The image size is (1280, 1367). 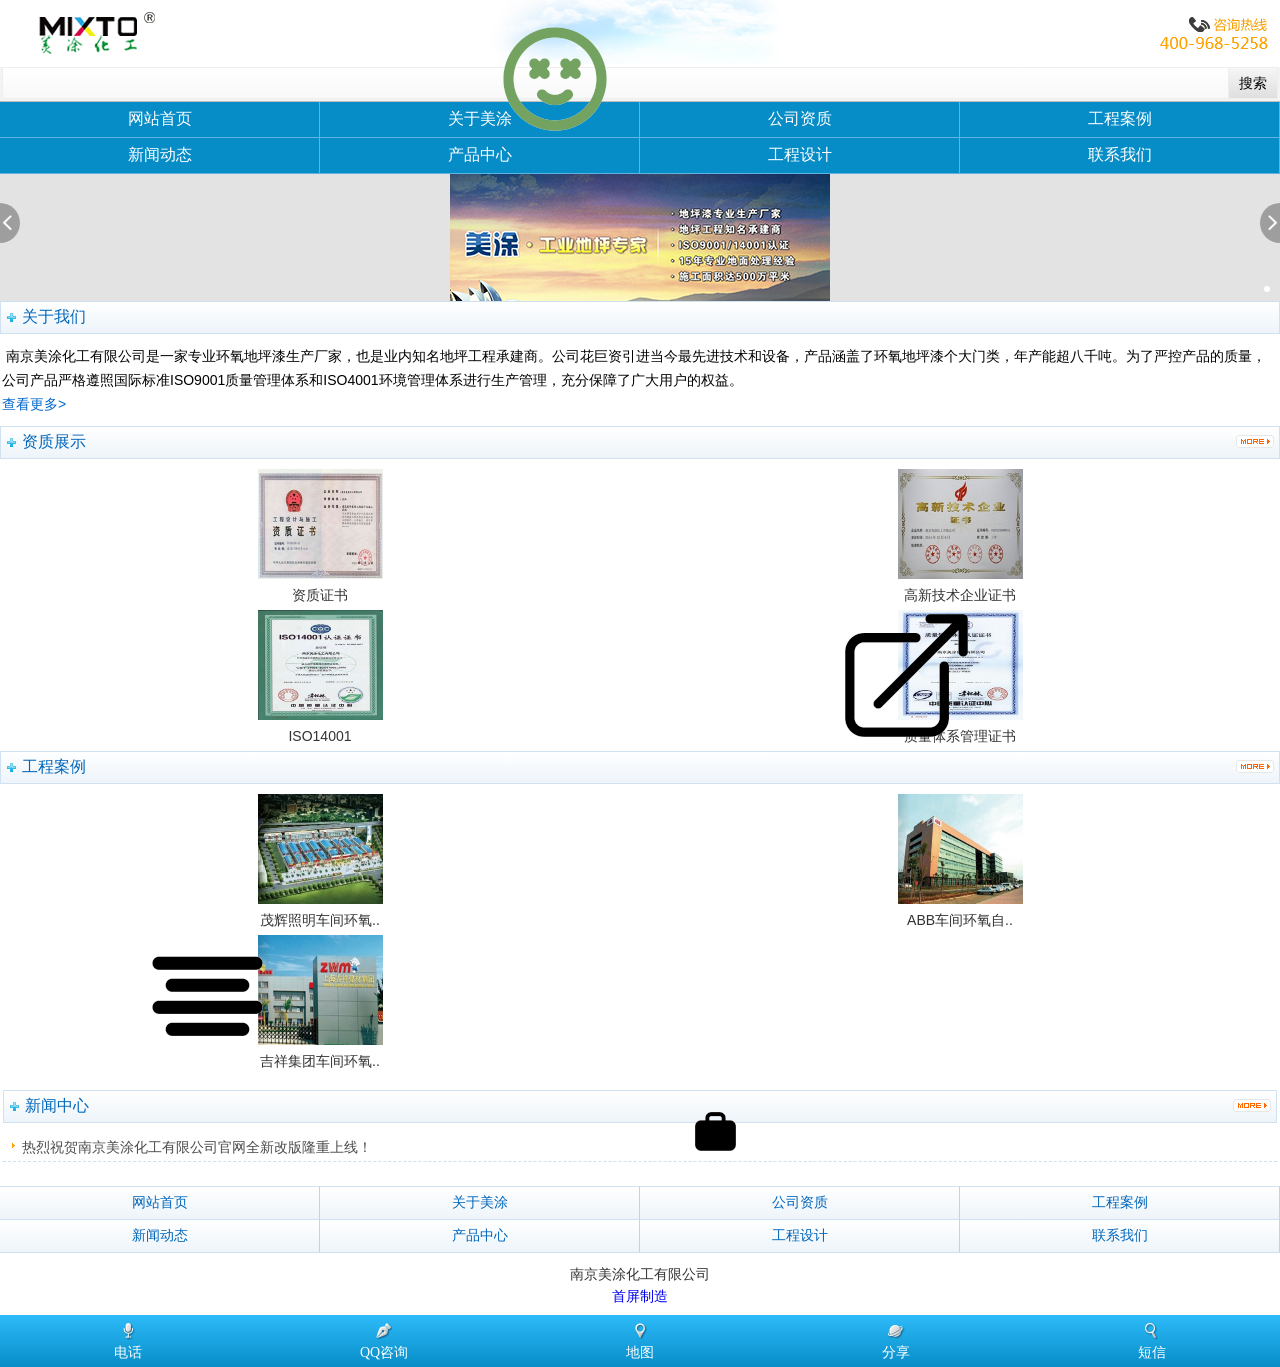 What do you see at coordinates (715, 1132) in the screenshot?
I see `access work or business files` at bounding box center [715, 1132].